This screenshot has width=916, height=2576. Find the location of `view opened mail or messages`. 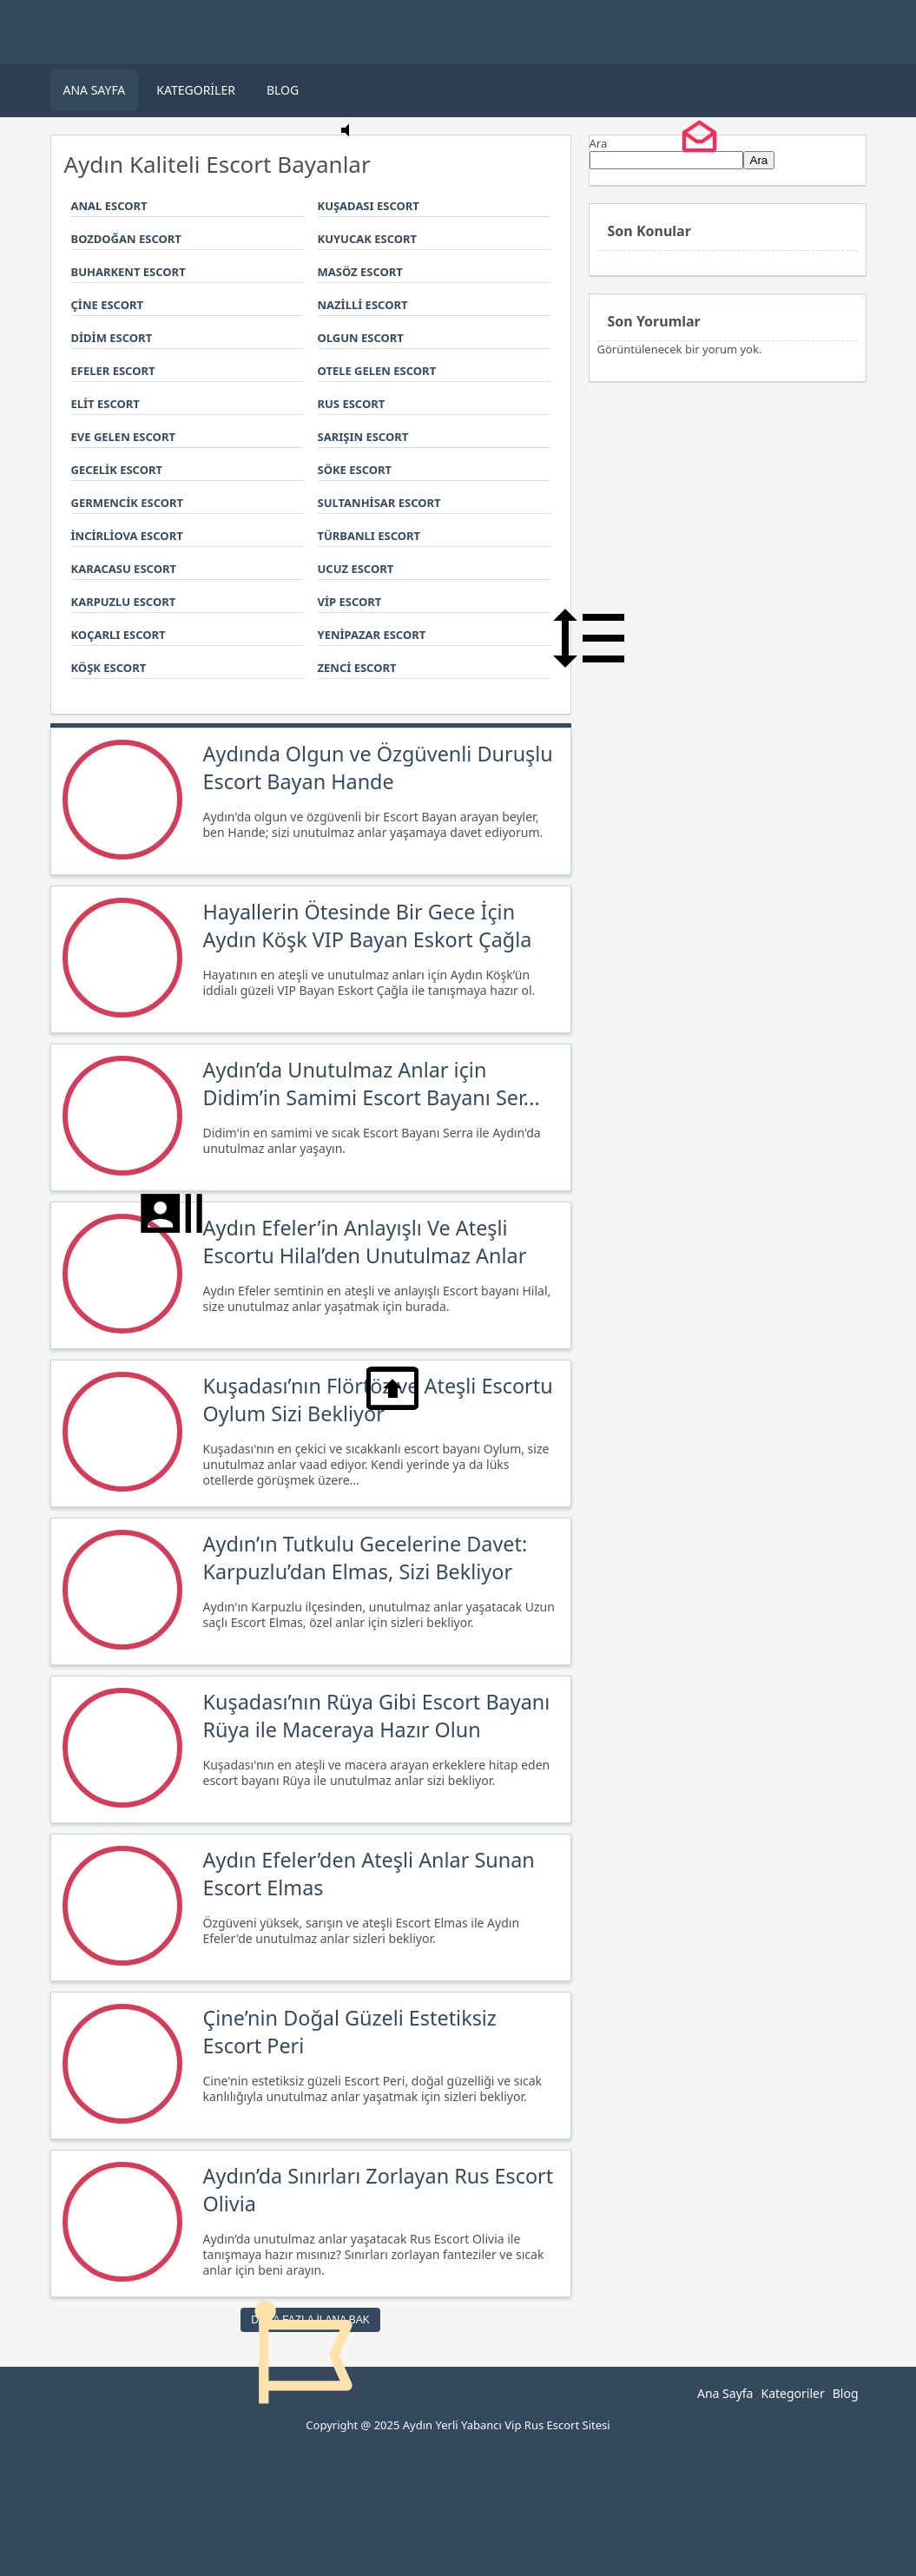

view opened mail or messages is located at coordinates (699, 137).